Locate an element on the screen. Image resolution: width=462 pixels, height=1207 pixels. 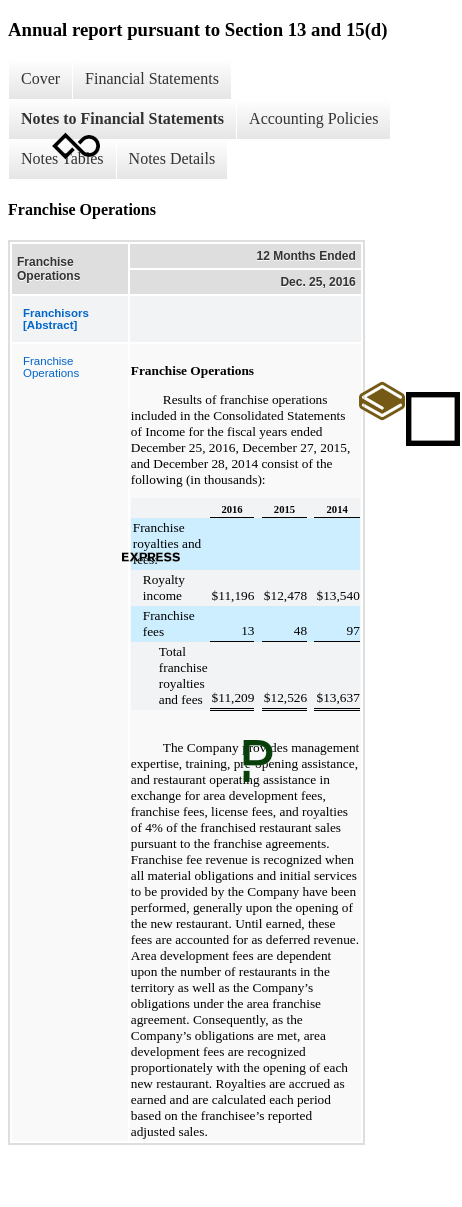
visit the Express clothing retailer website is located at coordinates (151, 557).